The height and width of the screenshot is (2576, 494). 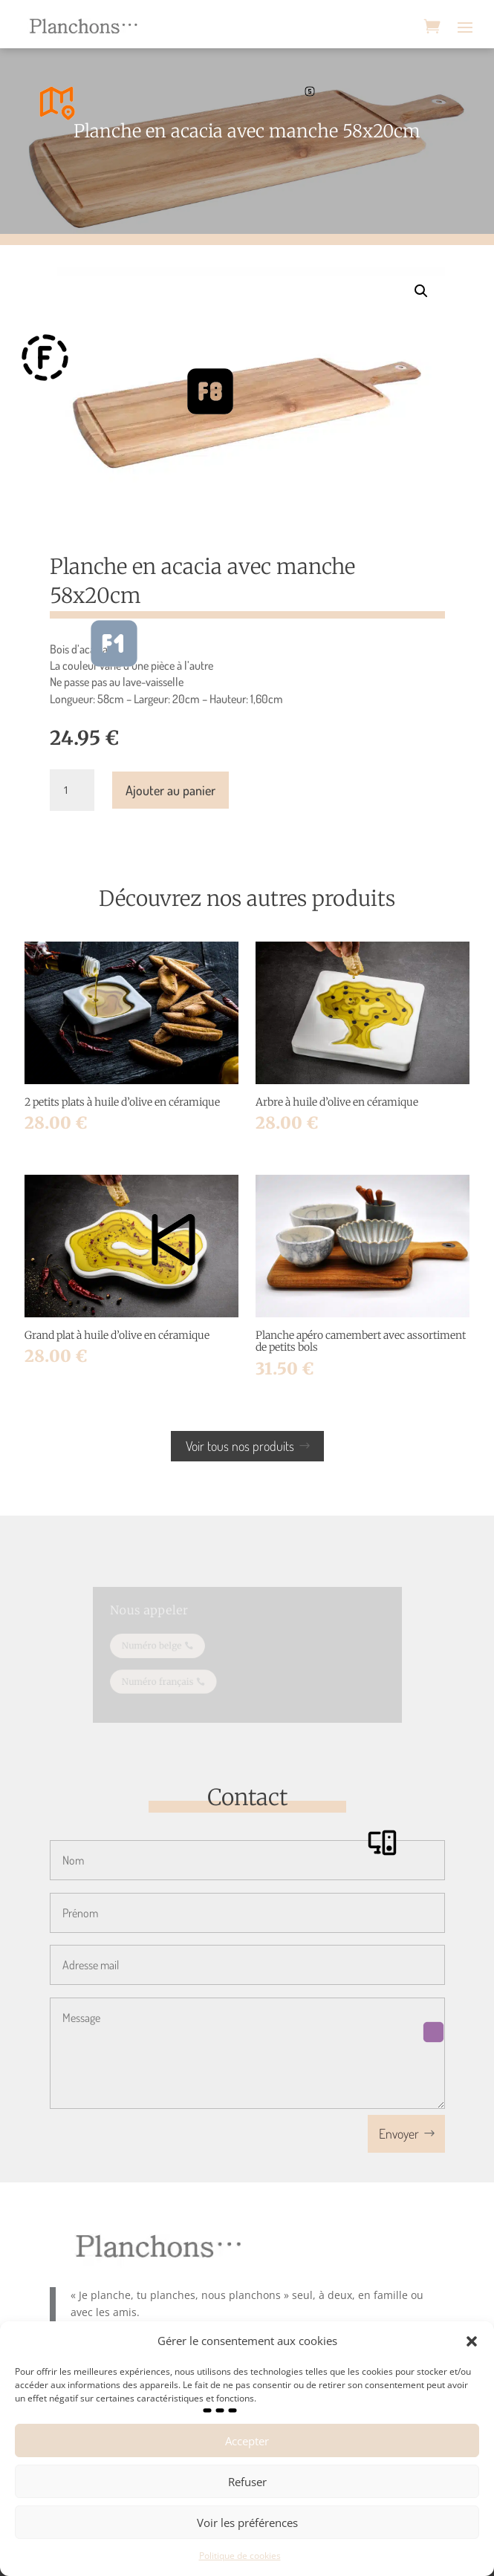 What do you see at coordinates (210, 391) in the screenshot?
I see `Facebook F8 developer conference logo or branding` at bounding box center [210, 391].